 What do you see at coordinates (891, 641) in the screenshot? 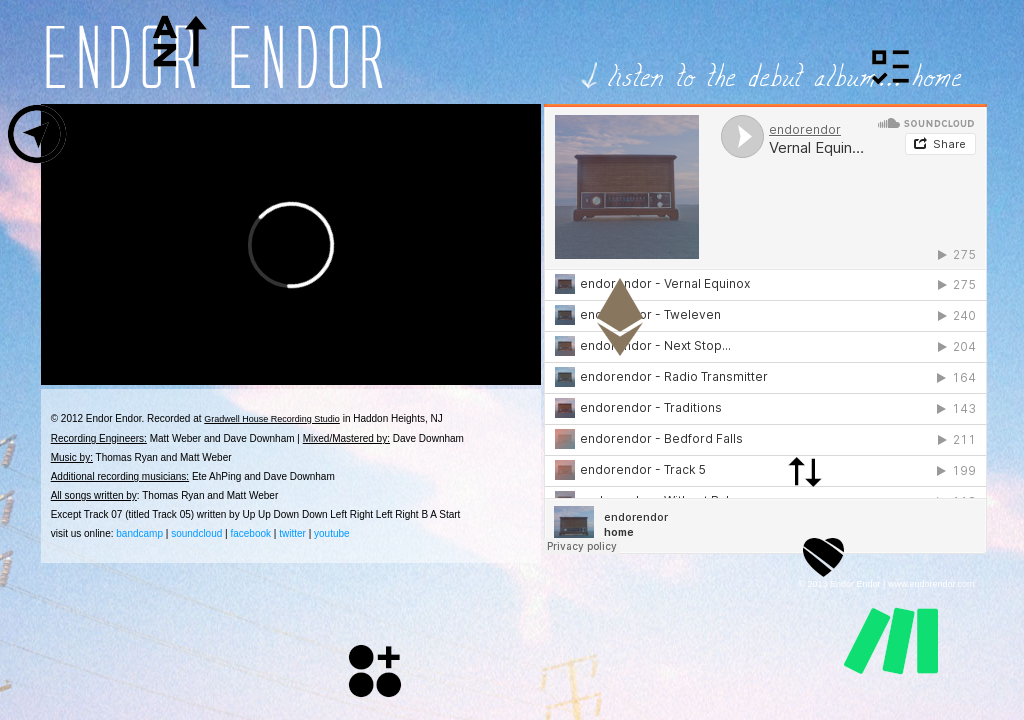
I see `Make automation platform logo` at bounding box center [891, 641].